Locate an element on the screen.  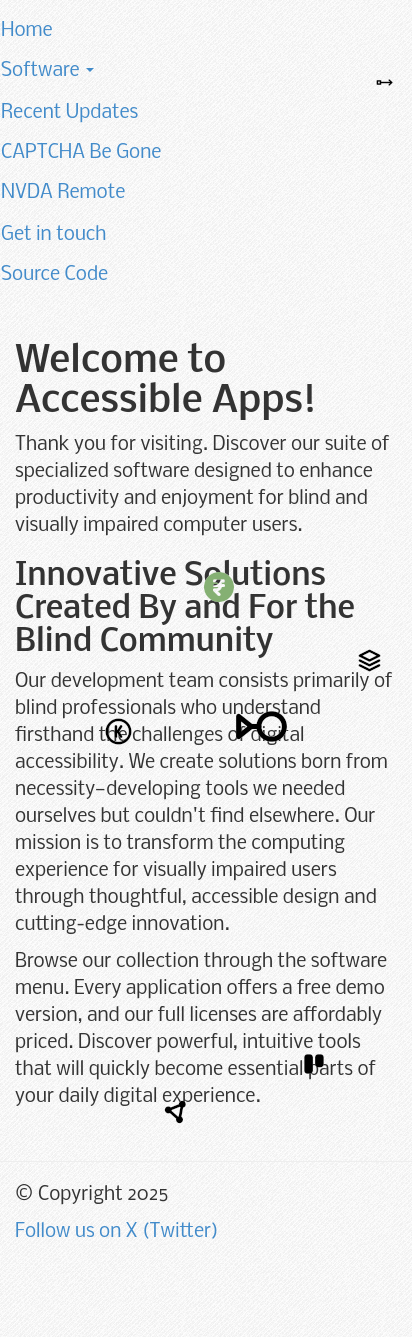
move item to the right is located at coordinates (384, 82).